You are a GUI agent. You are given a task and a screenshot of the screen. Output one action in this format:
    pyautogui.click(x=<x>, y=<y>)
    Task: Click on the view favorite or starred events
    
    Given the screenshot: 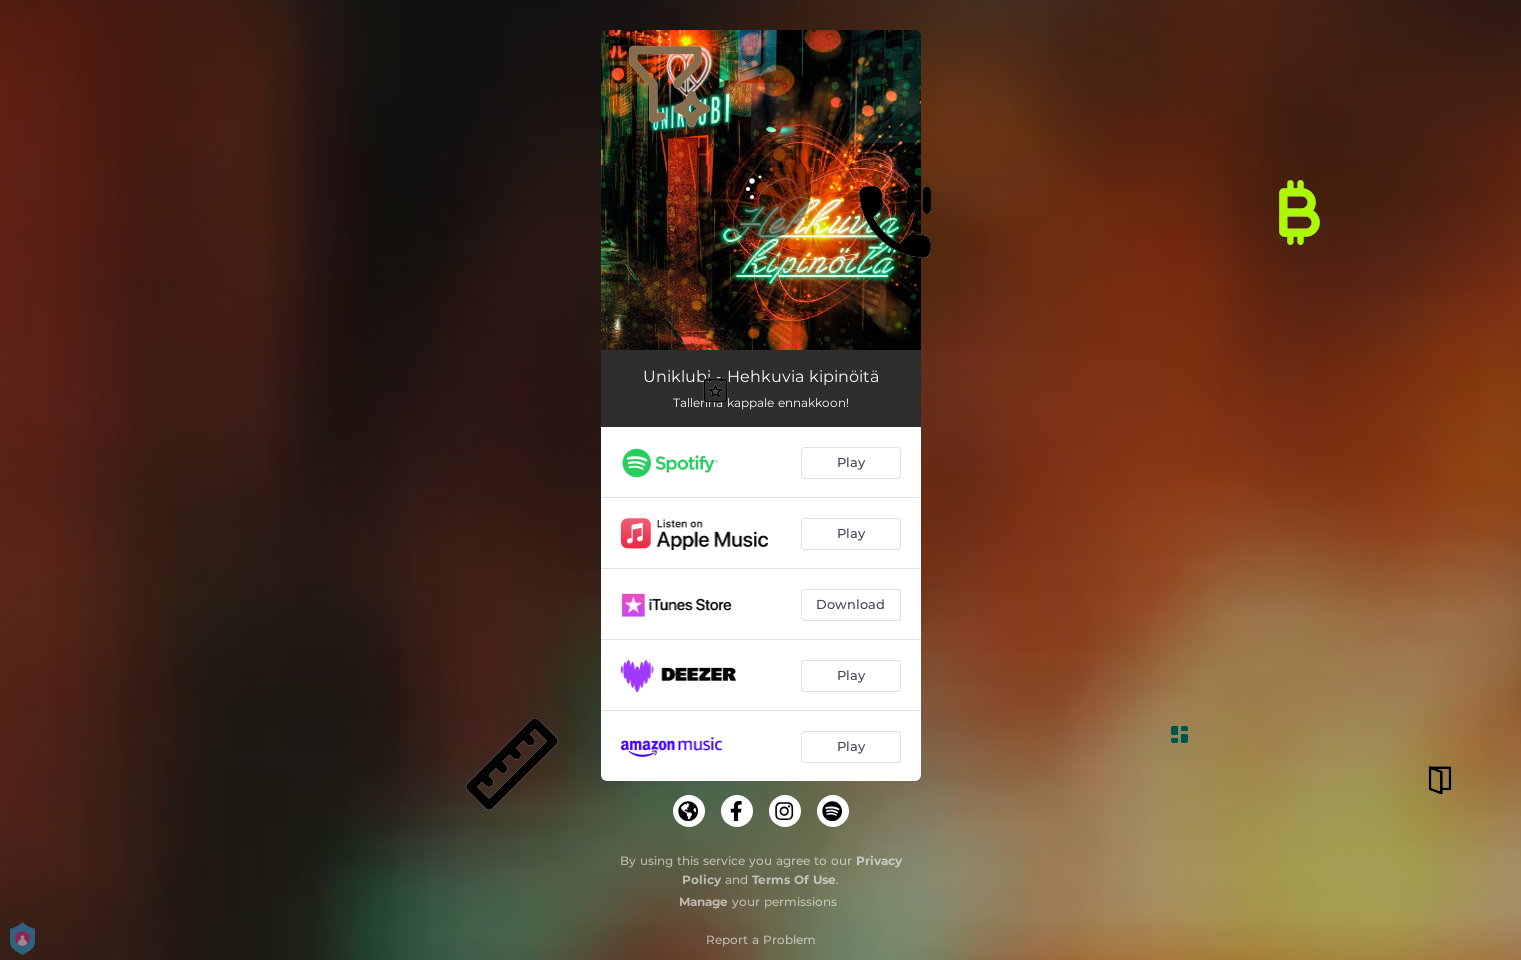 What is the action you would take?
    pyautogui.click(x=715, y=390)
    